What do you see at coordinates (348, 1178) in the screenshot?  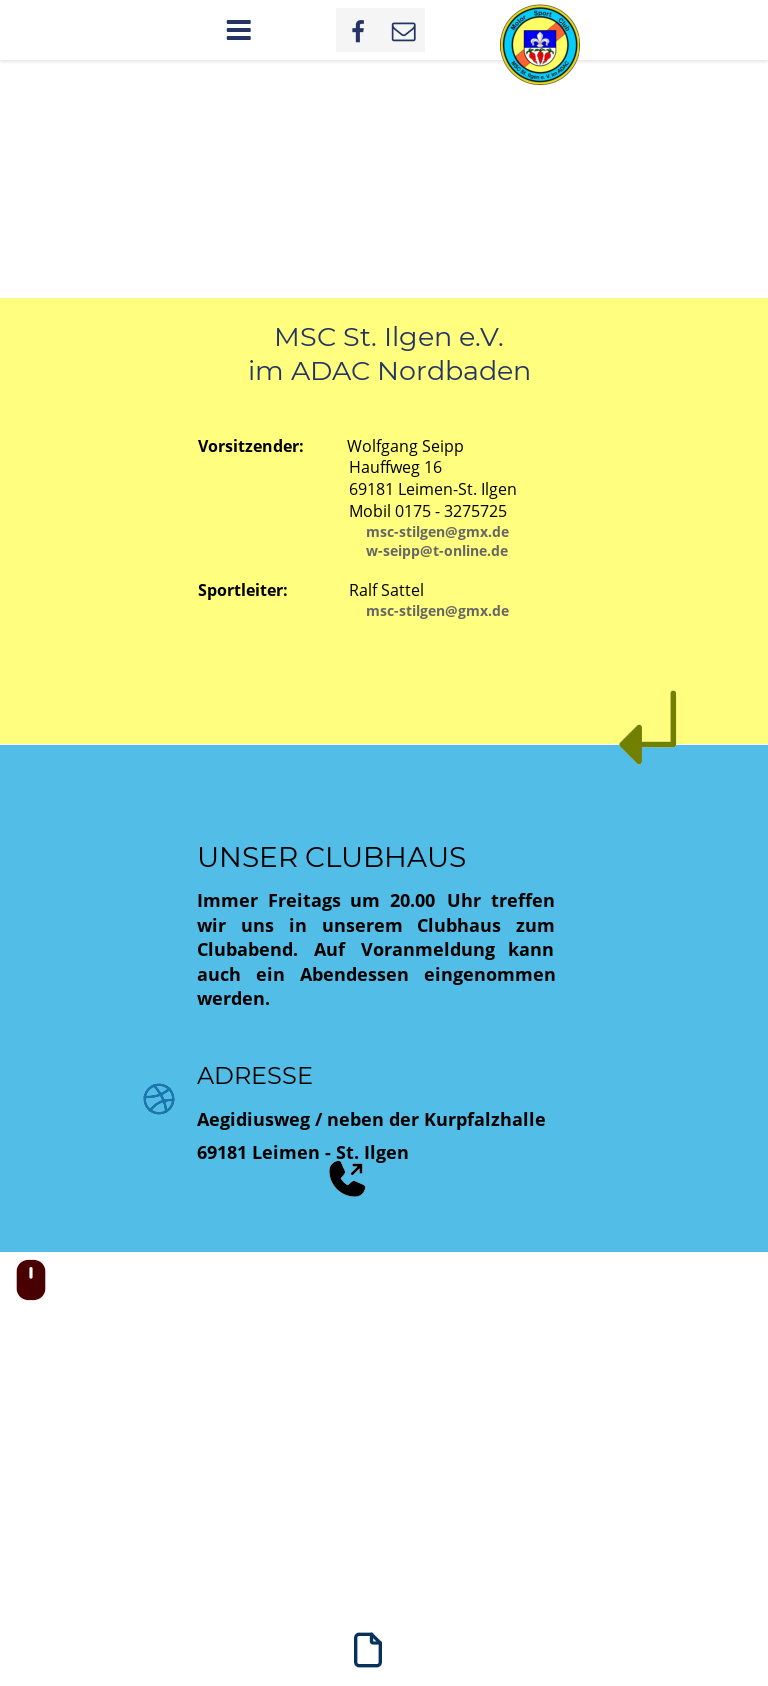 I see `make an outgoing call` at bounding box center [348, 1178].